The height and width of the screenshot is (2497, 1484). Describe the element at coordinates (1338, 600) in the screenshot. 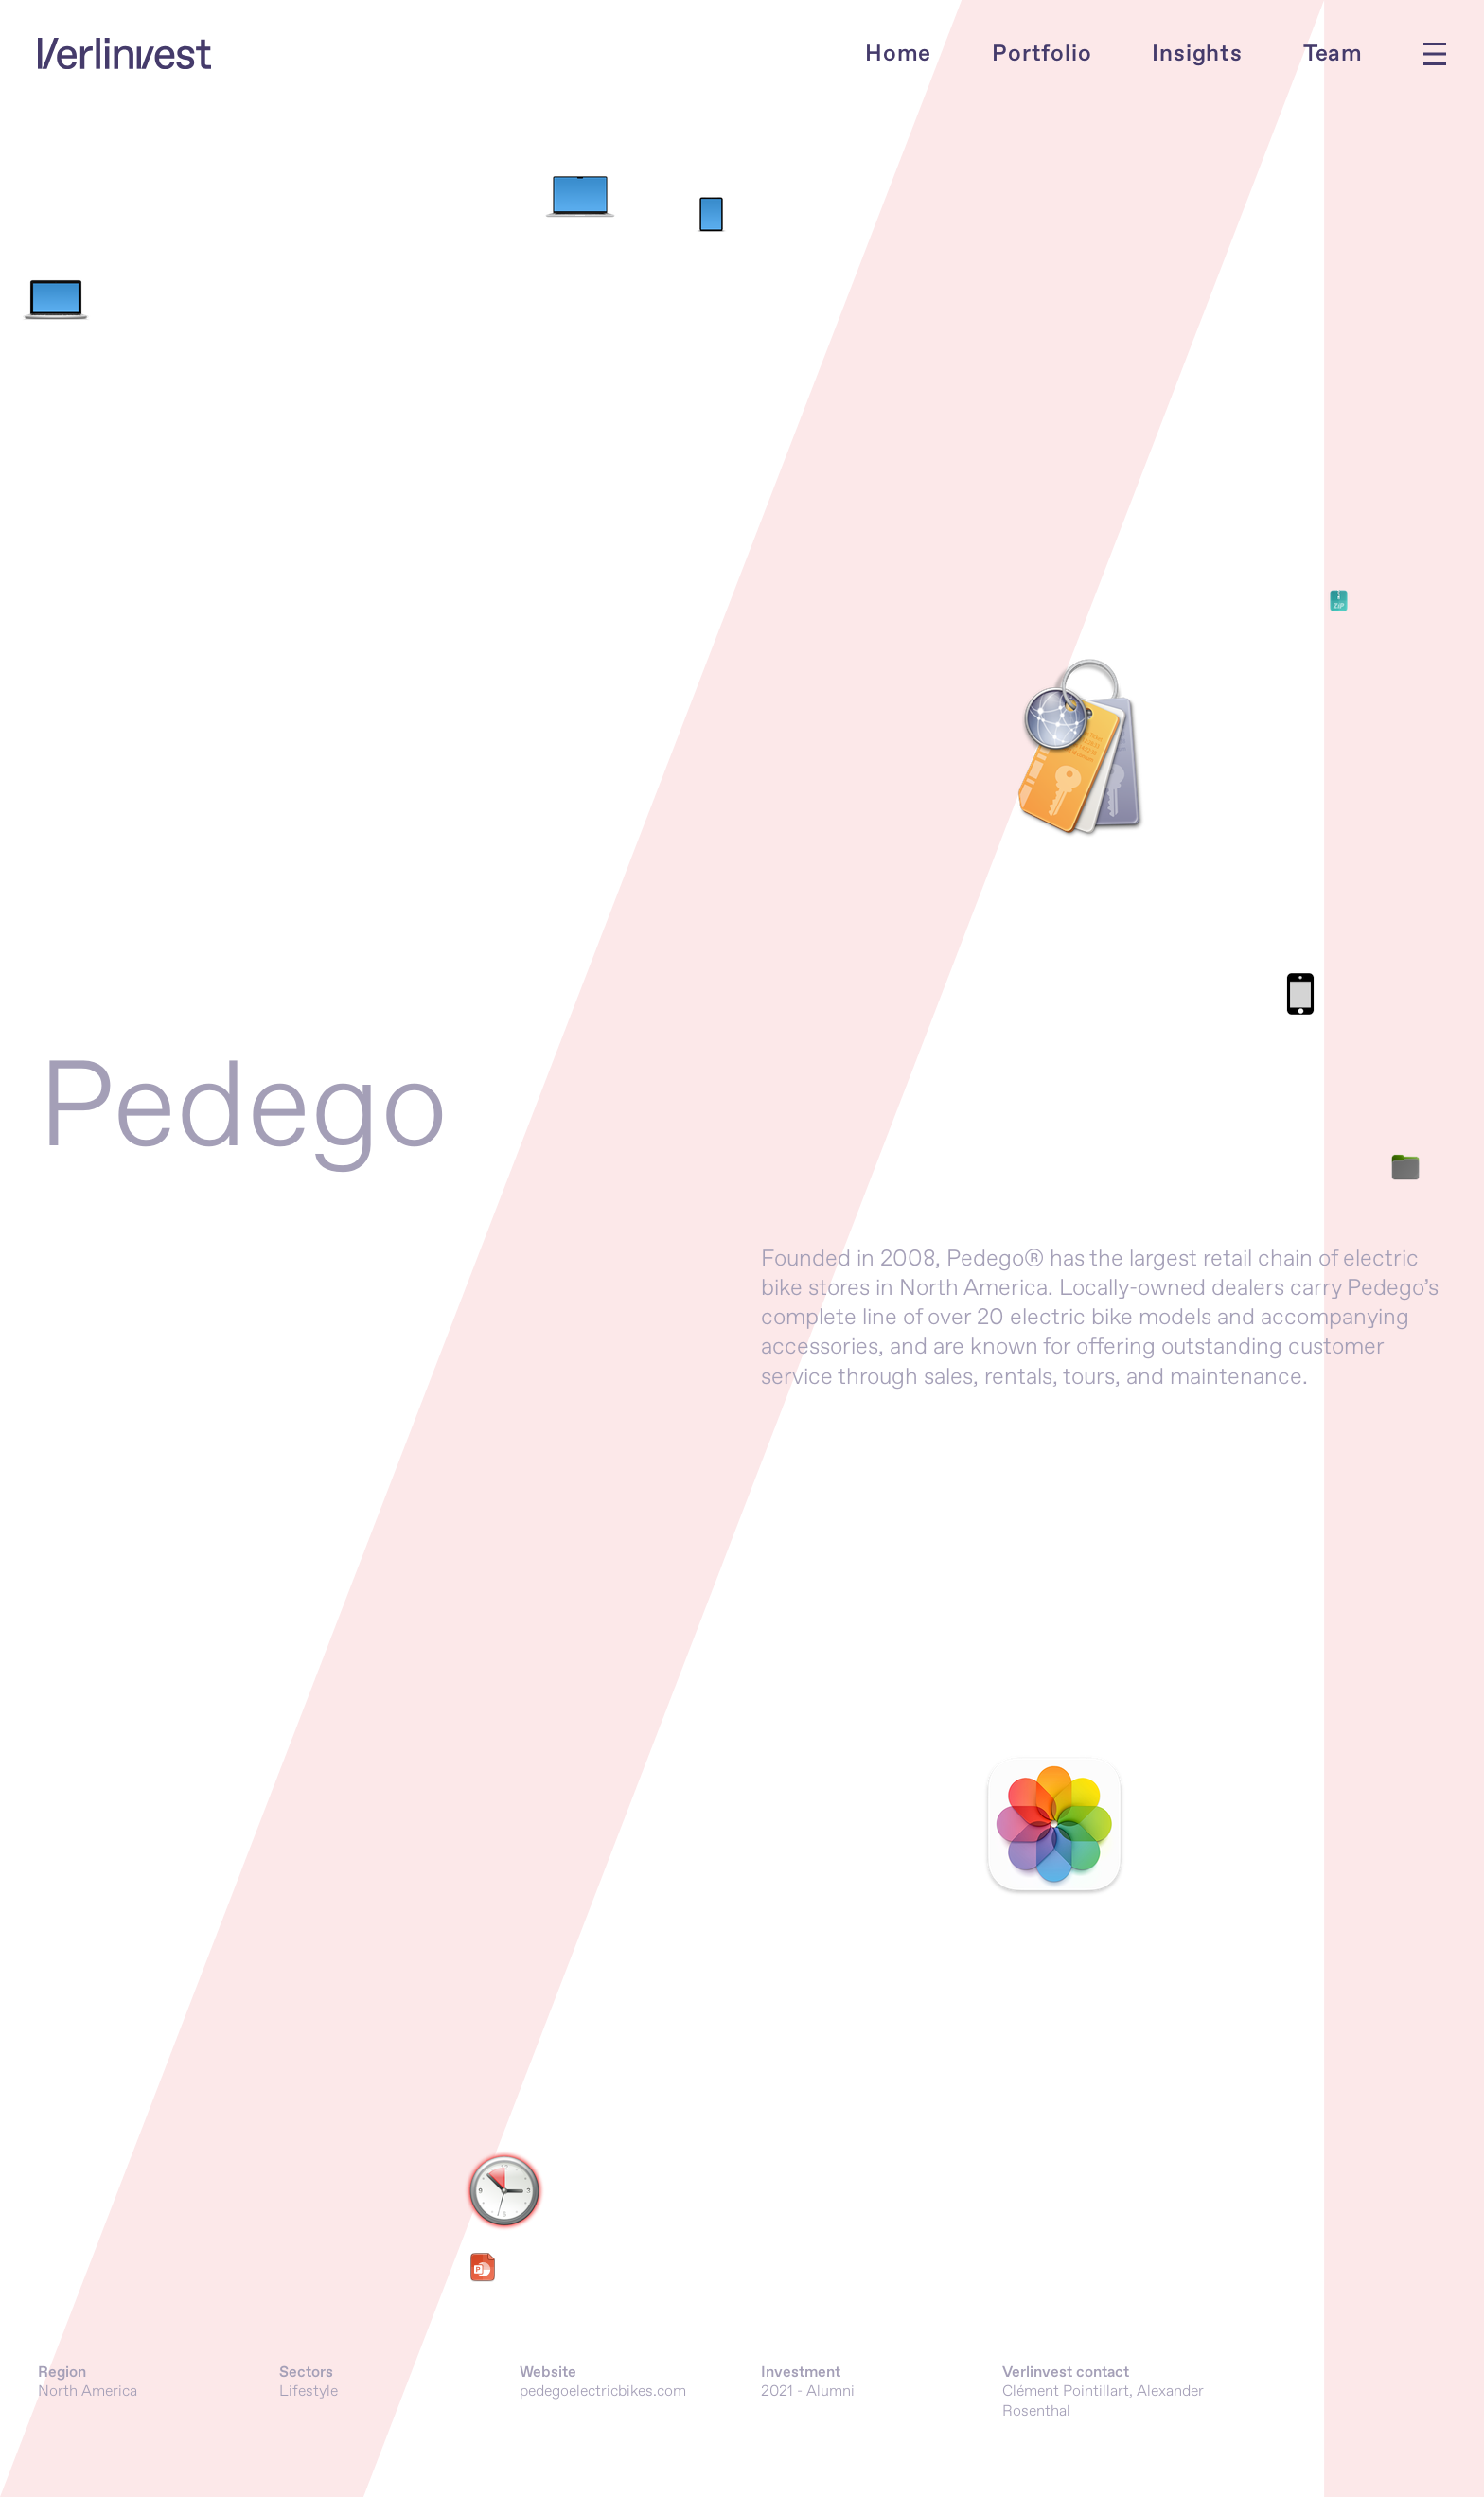

I see `compressed zip file` at that location.